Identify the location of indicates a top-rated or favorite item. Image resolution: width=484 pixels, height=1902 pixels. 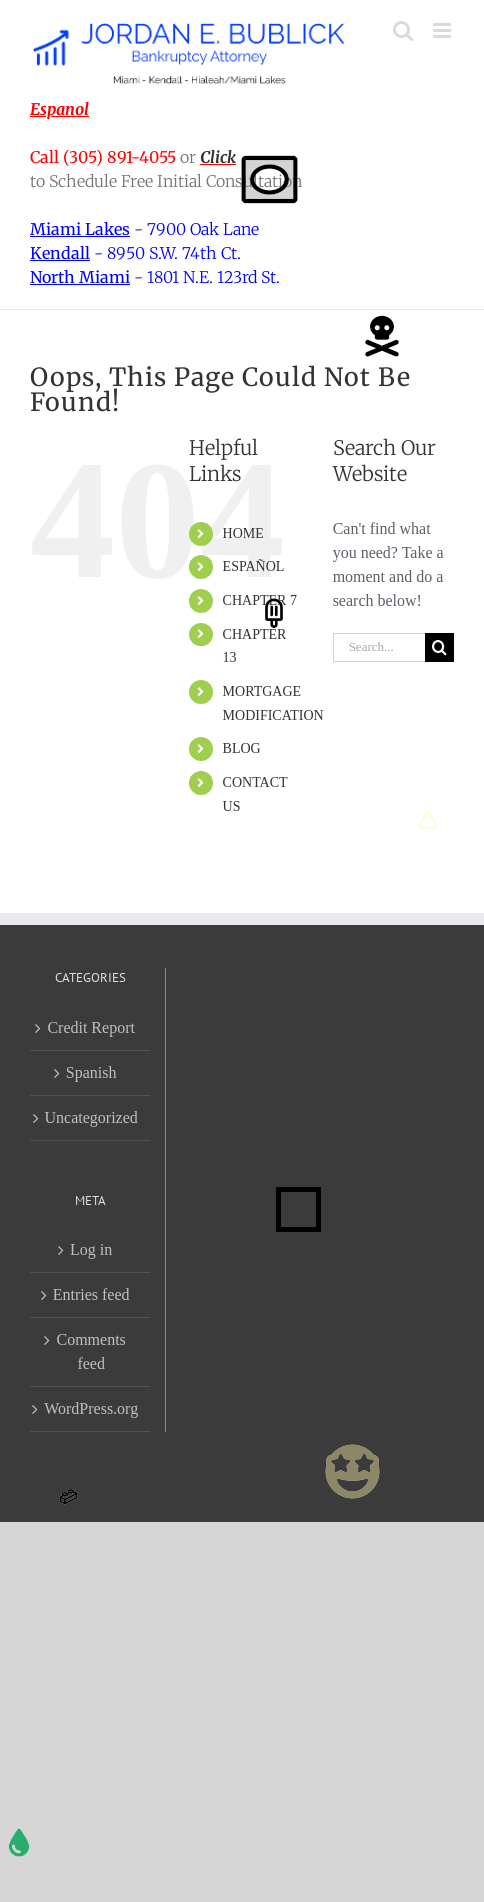
(352, 1471).